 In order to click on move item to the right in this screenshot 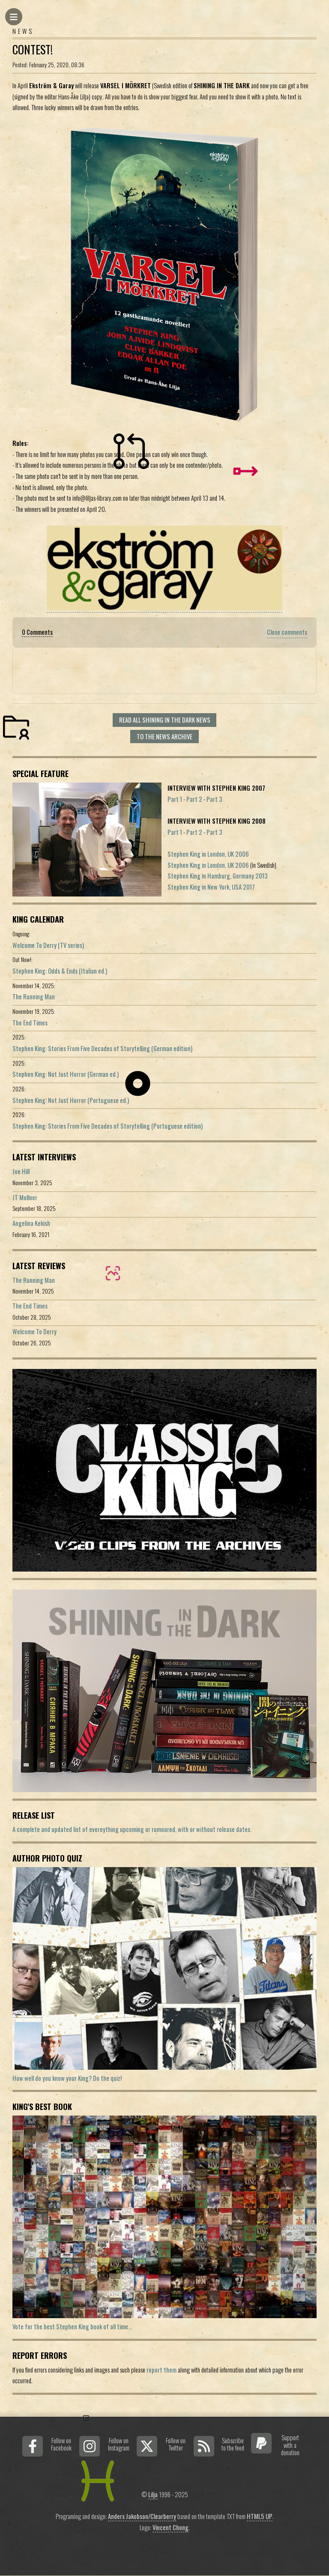, I will do `click(245, 471)`.